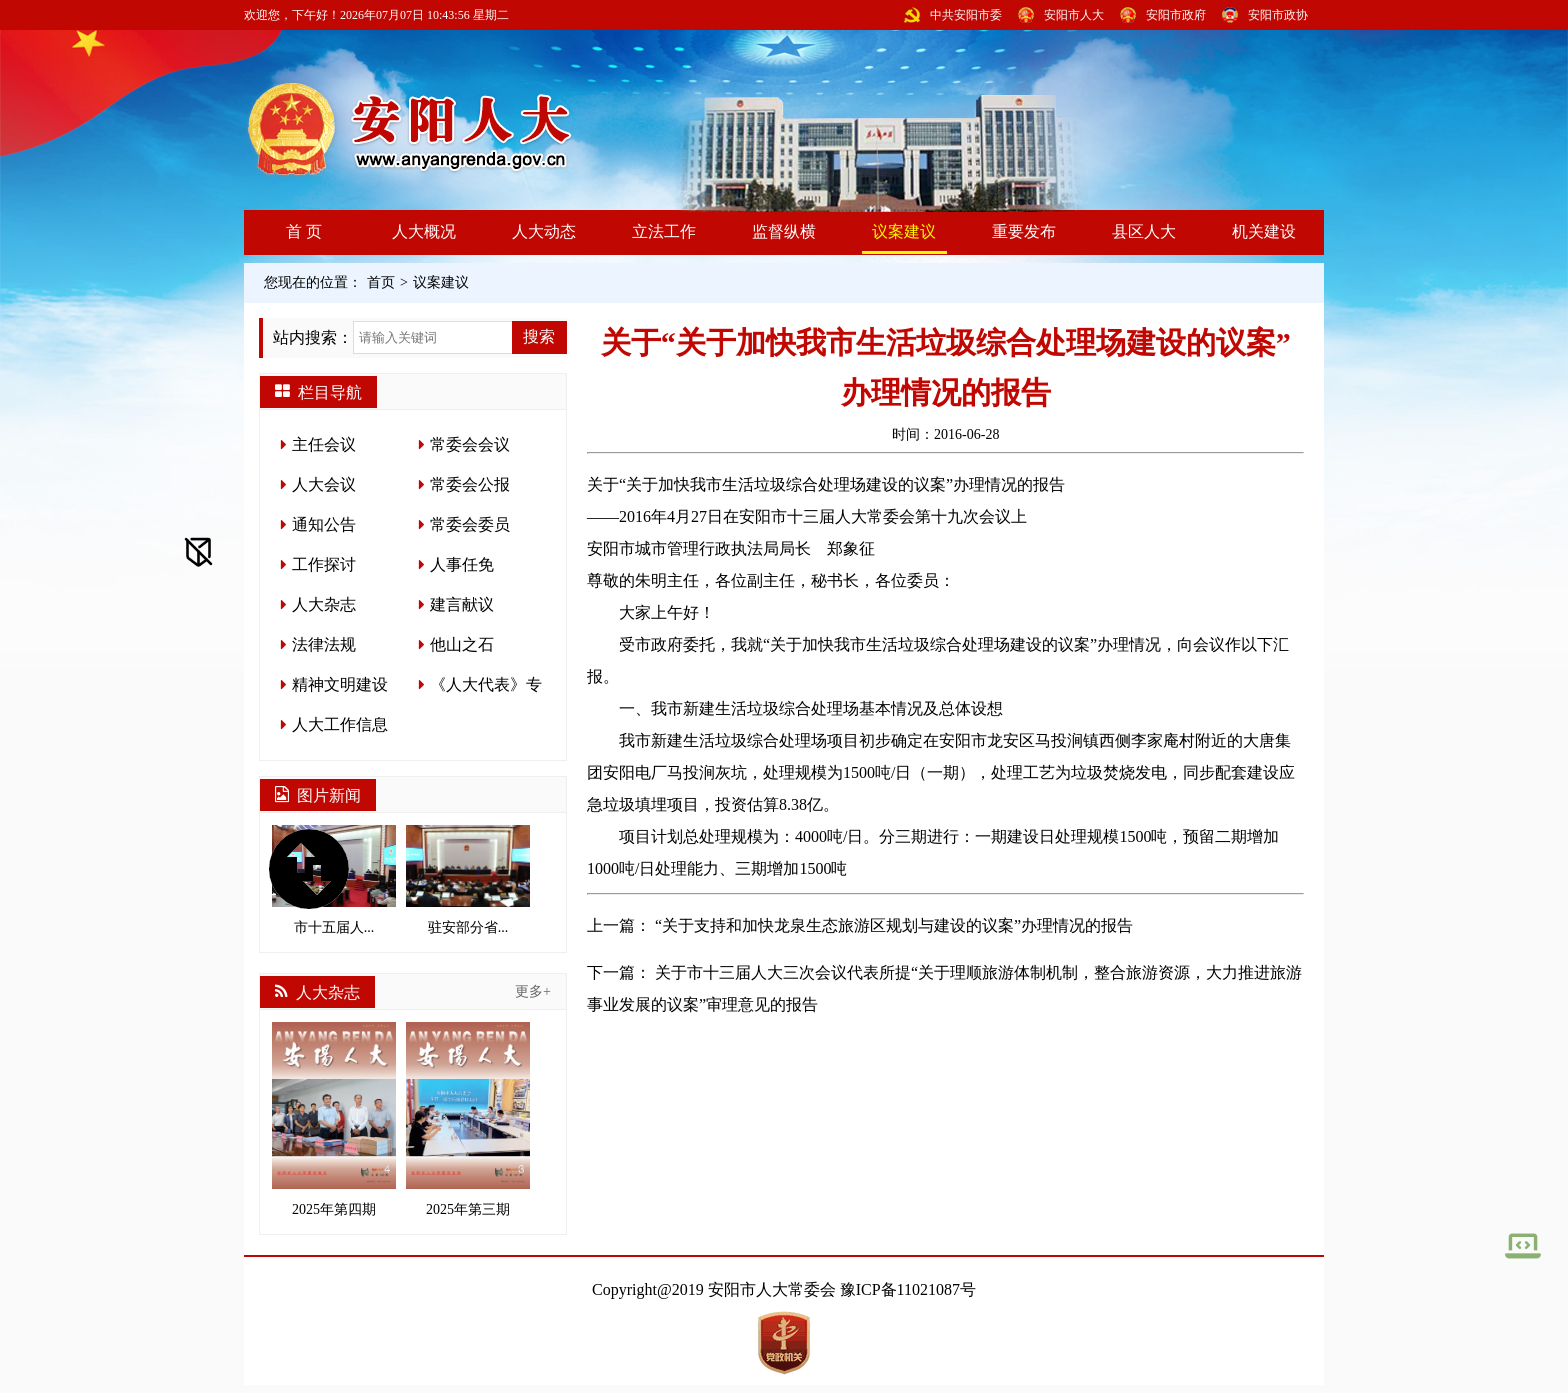 This screenshot has height=1393, width=1568. Describe the element at coordinates (309, 869) in the screenshot. I see `swap or reorder items vertically` at that location.